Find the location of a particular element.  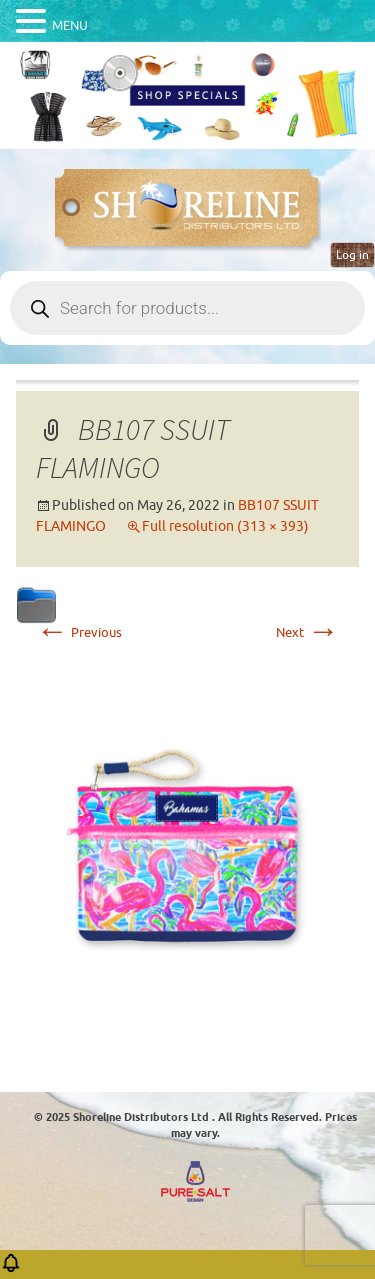

access DVD drive or optical media is located at coordinates (120, 73).